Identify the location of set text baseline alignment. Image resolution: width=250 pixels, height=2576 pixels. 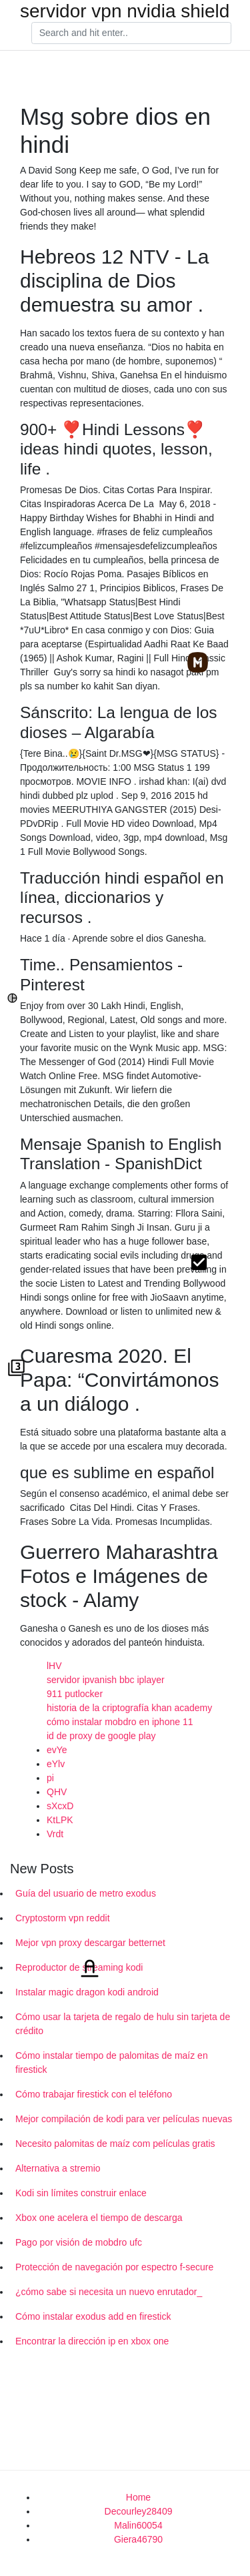
(89, 1968).